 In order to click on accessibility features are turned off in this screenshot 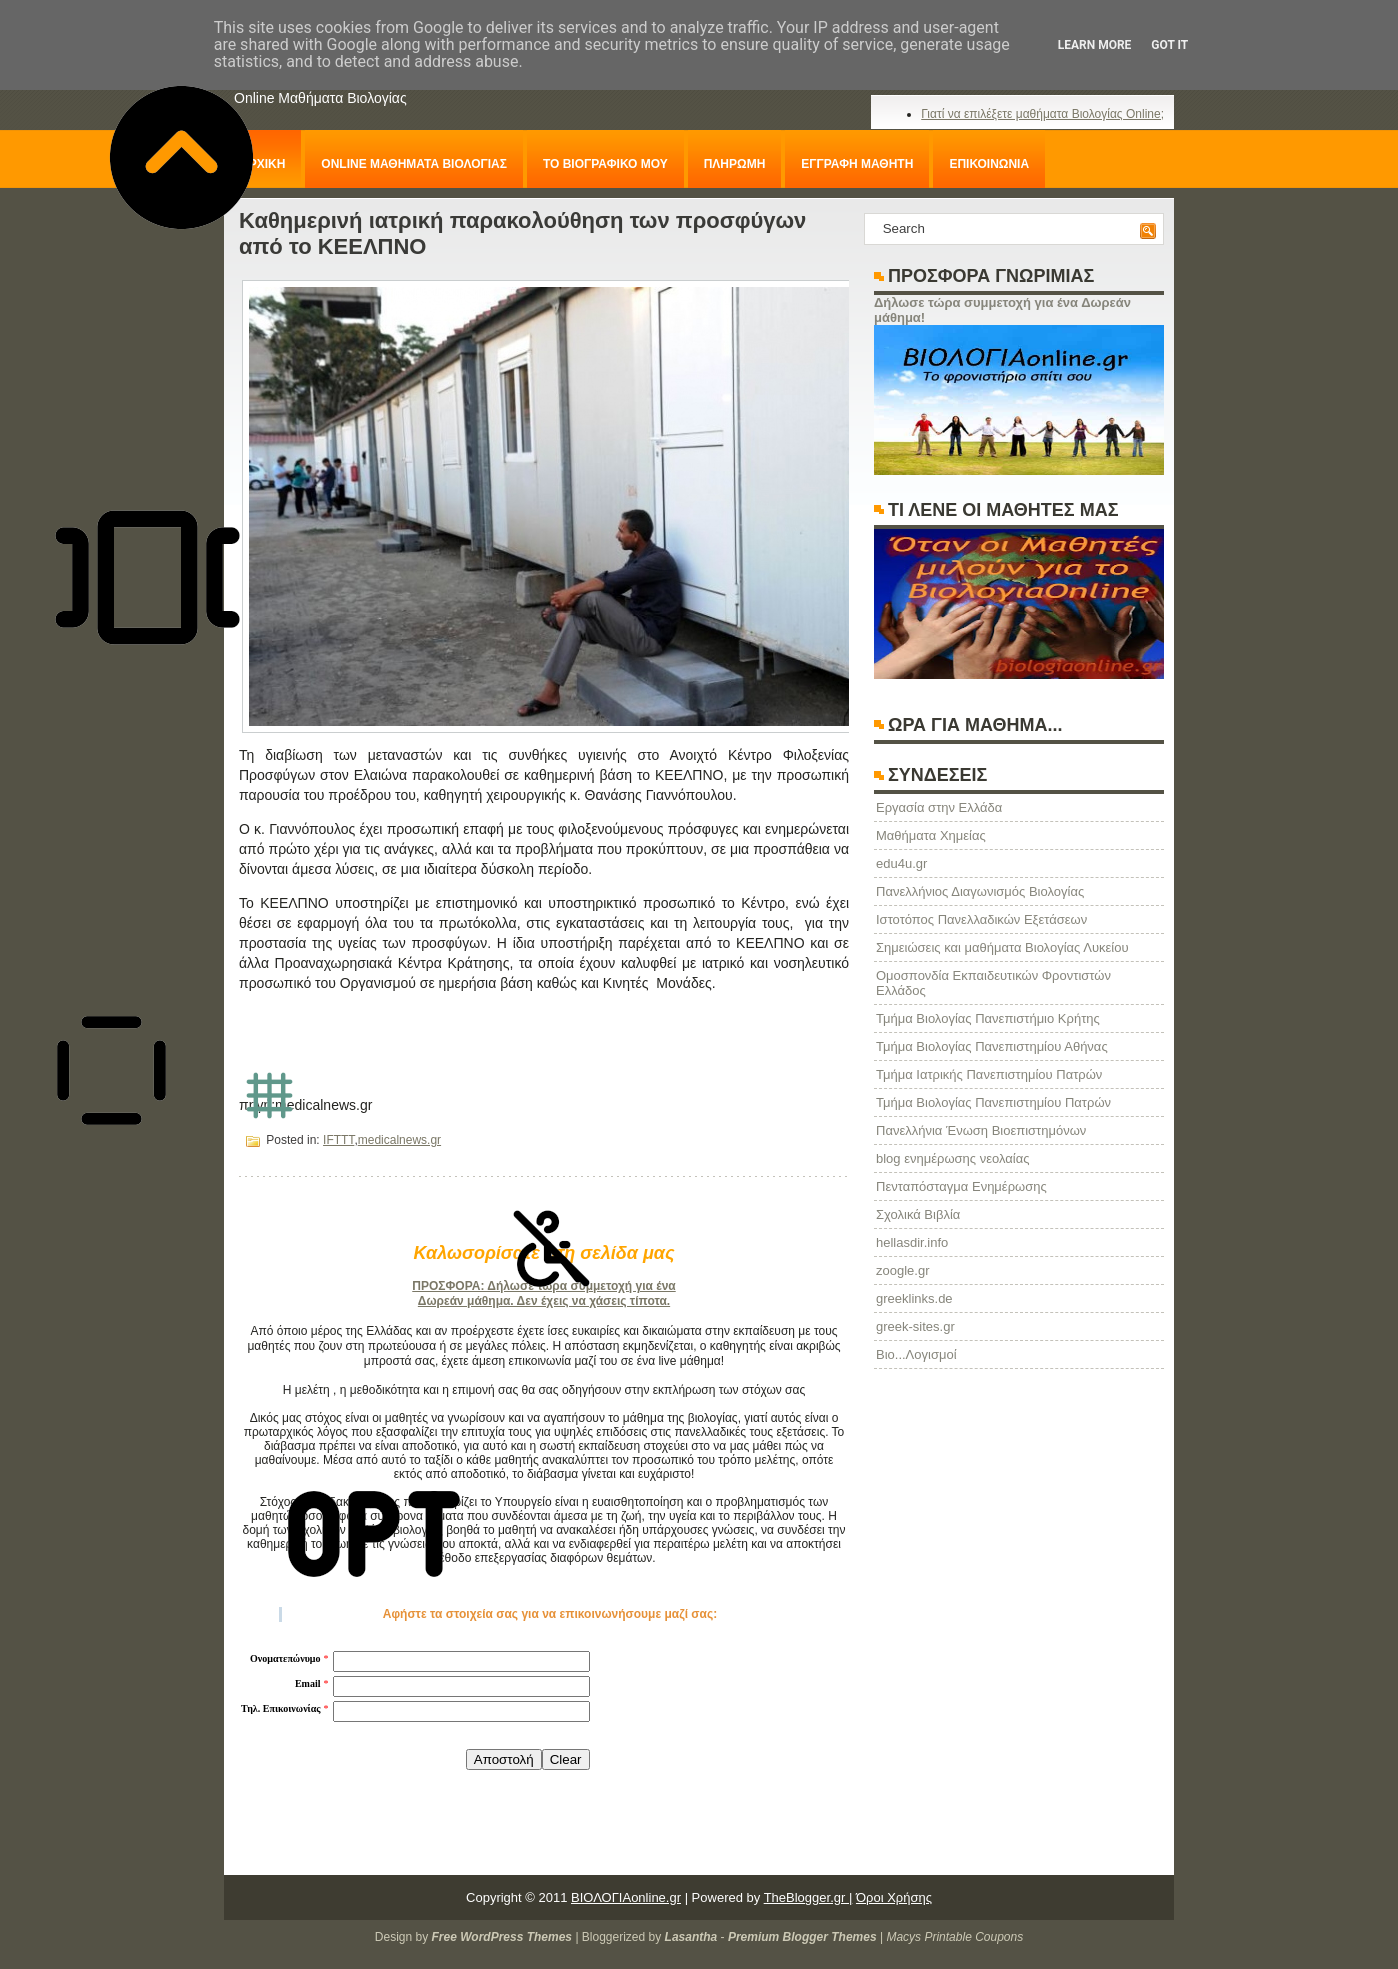, I will do `click(551, 1248)`.